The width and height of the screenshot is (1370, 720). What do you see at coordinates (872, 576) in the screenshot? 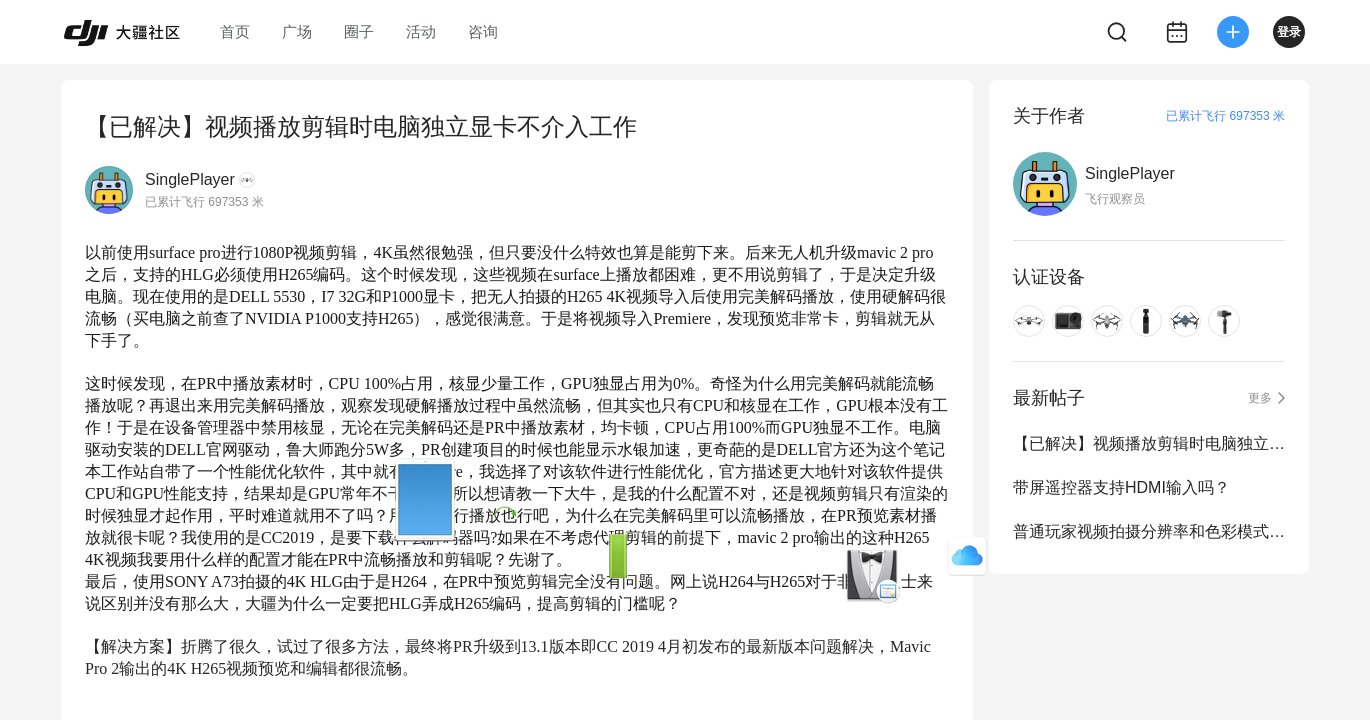
I see `manage digital certificates and security credentials` at bounding box center [872, 576].